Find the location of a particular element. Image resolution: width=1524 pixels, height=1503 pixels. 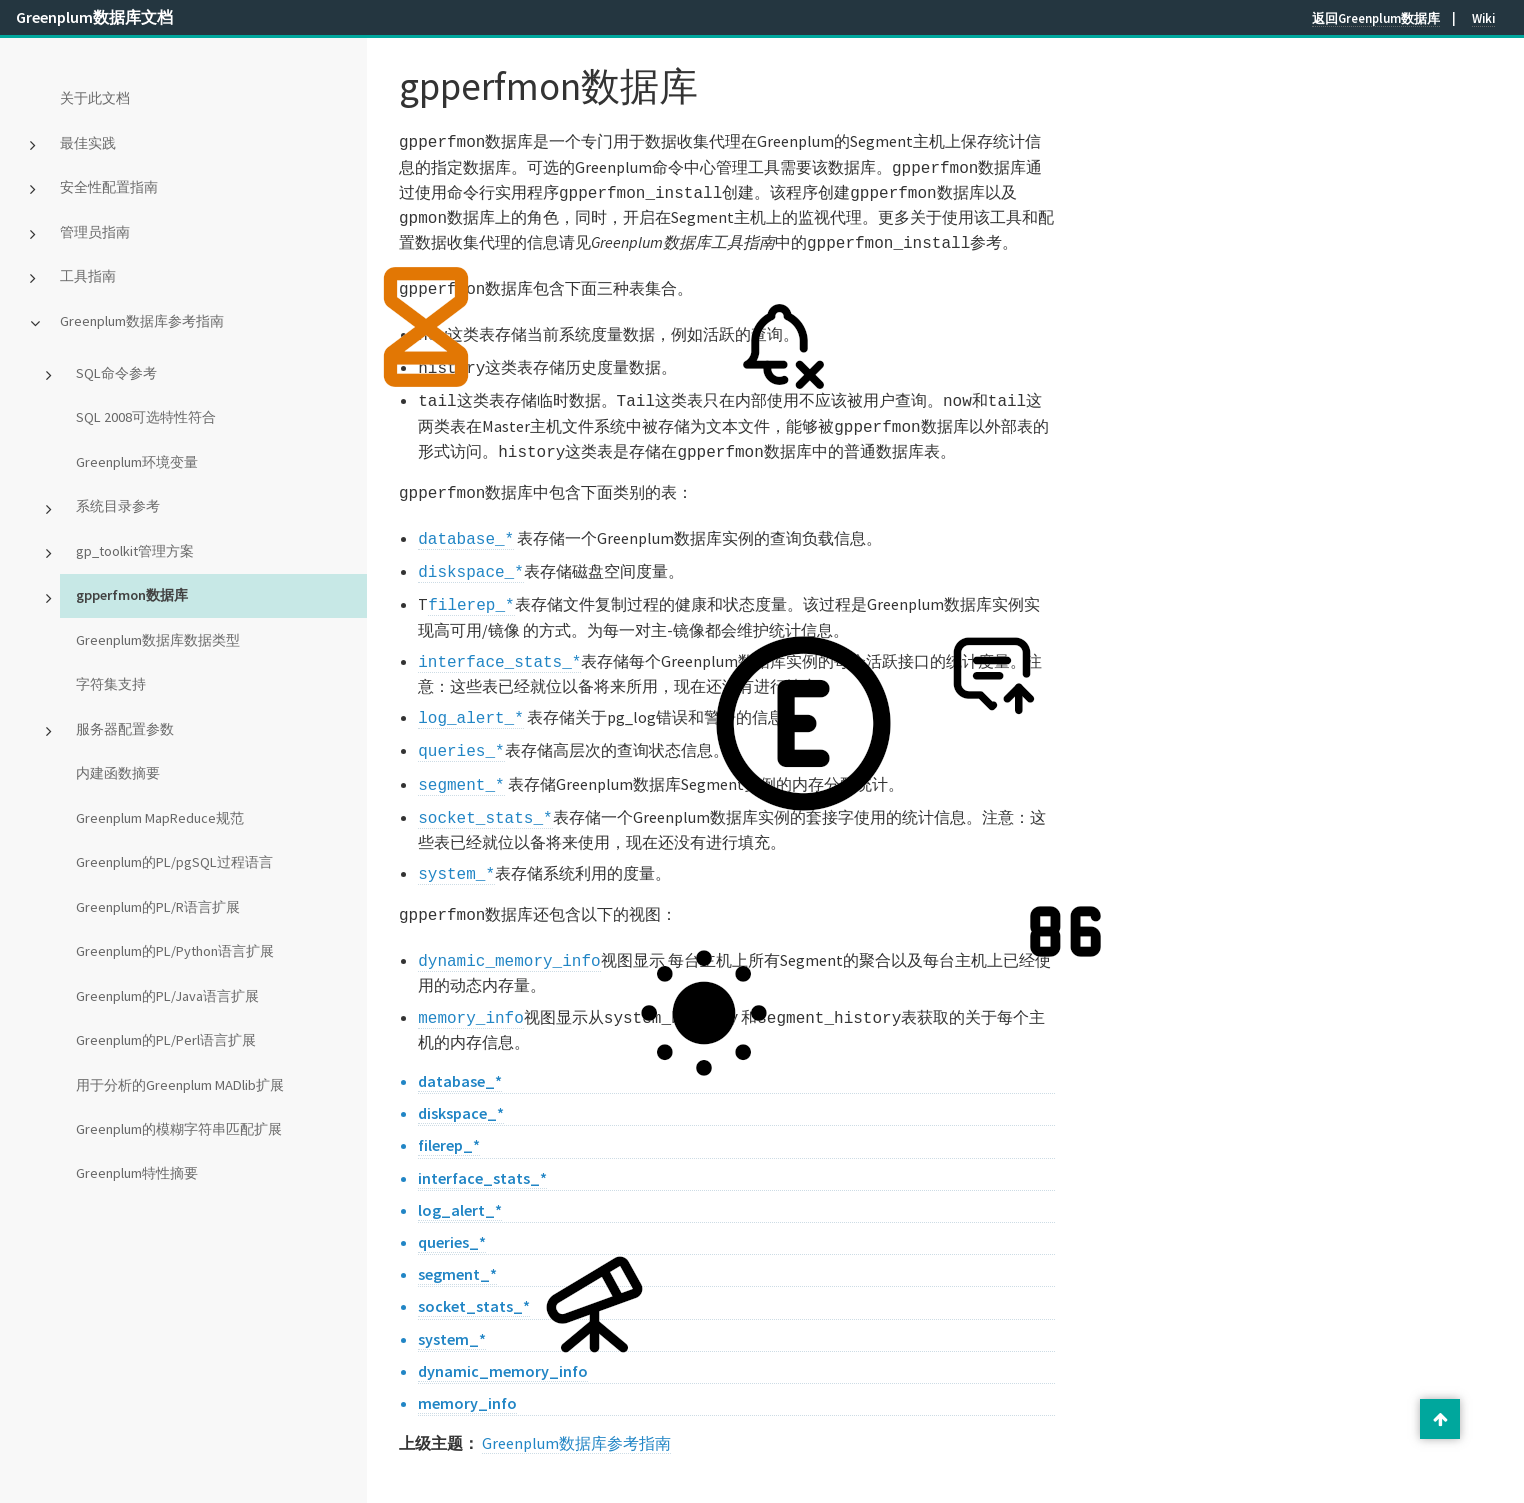

displays the number 86 as a label or counter is located at coordinates (1065, 931).